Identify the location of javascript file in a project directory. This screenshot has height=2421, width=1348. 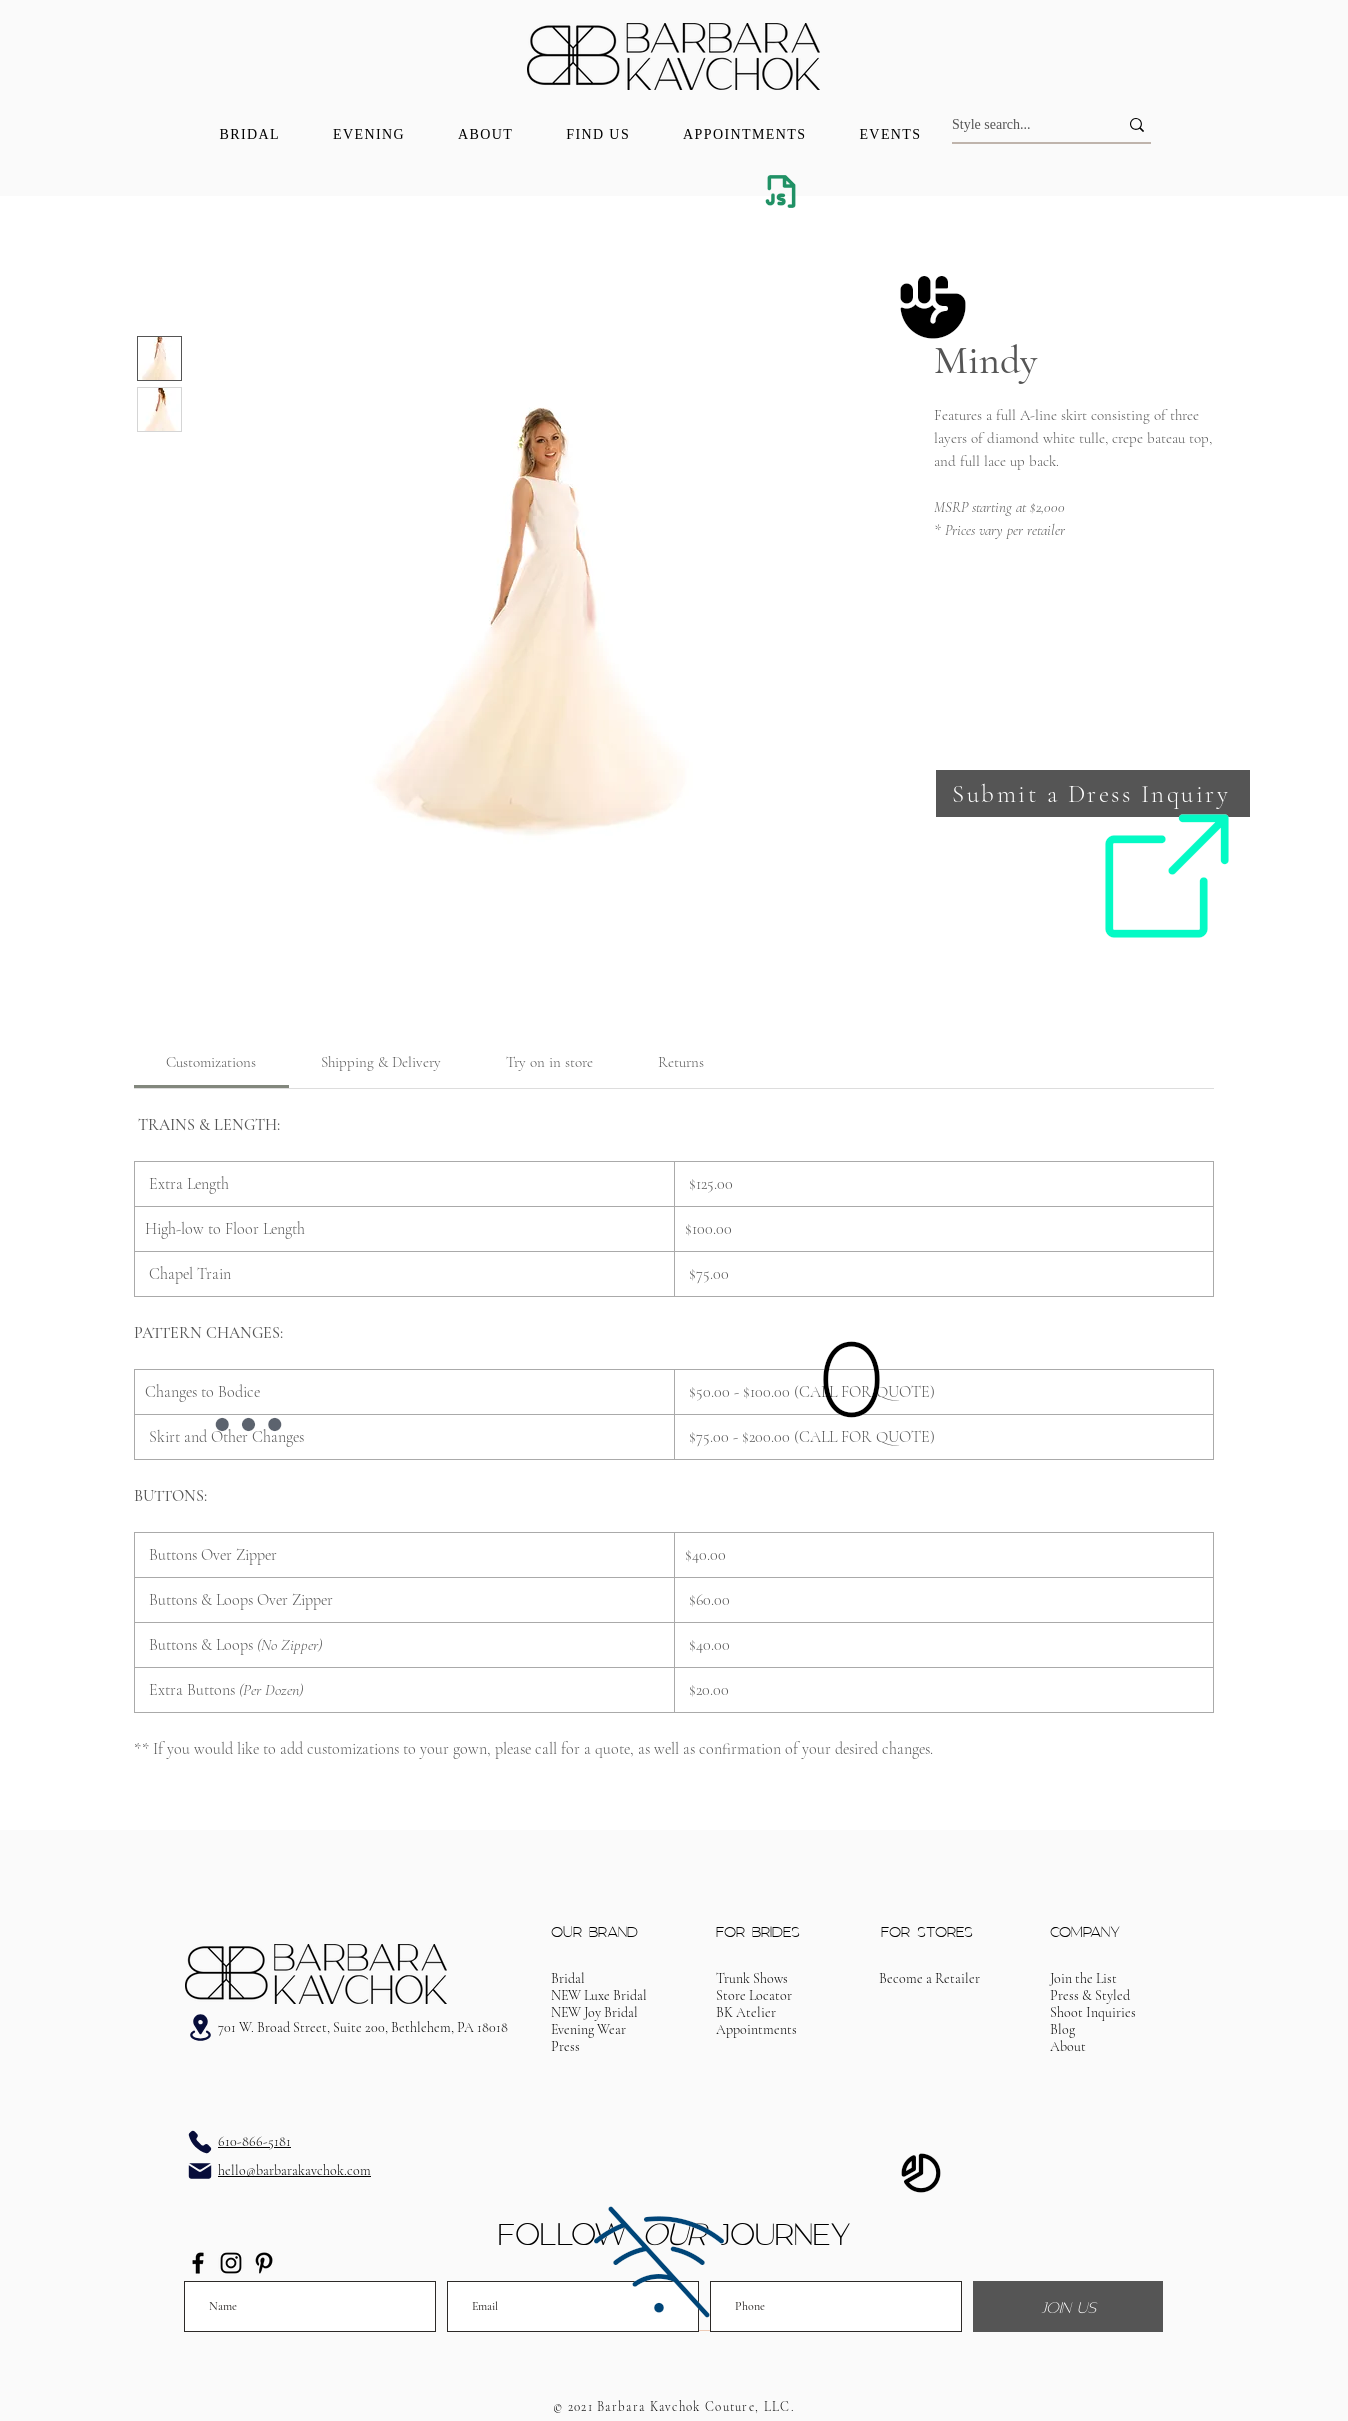
(781, 191).